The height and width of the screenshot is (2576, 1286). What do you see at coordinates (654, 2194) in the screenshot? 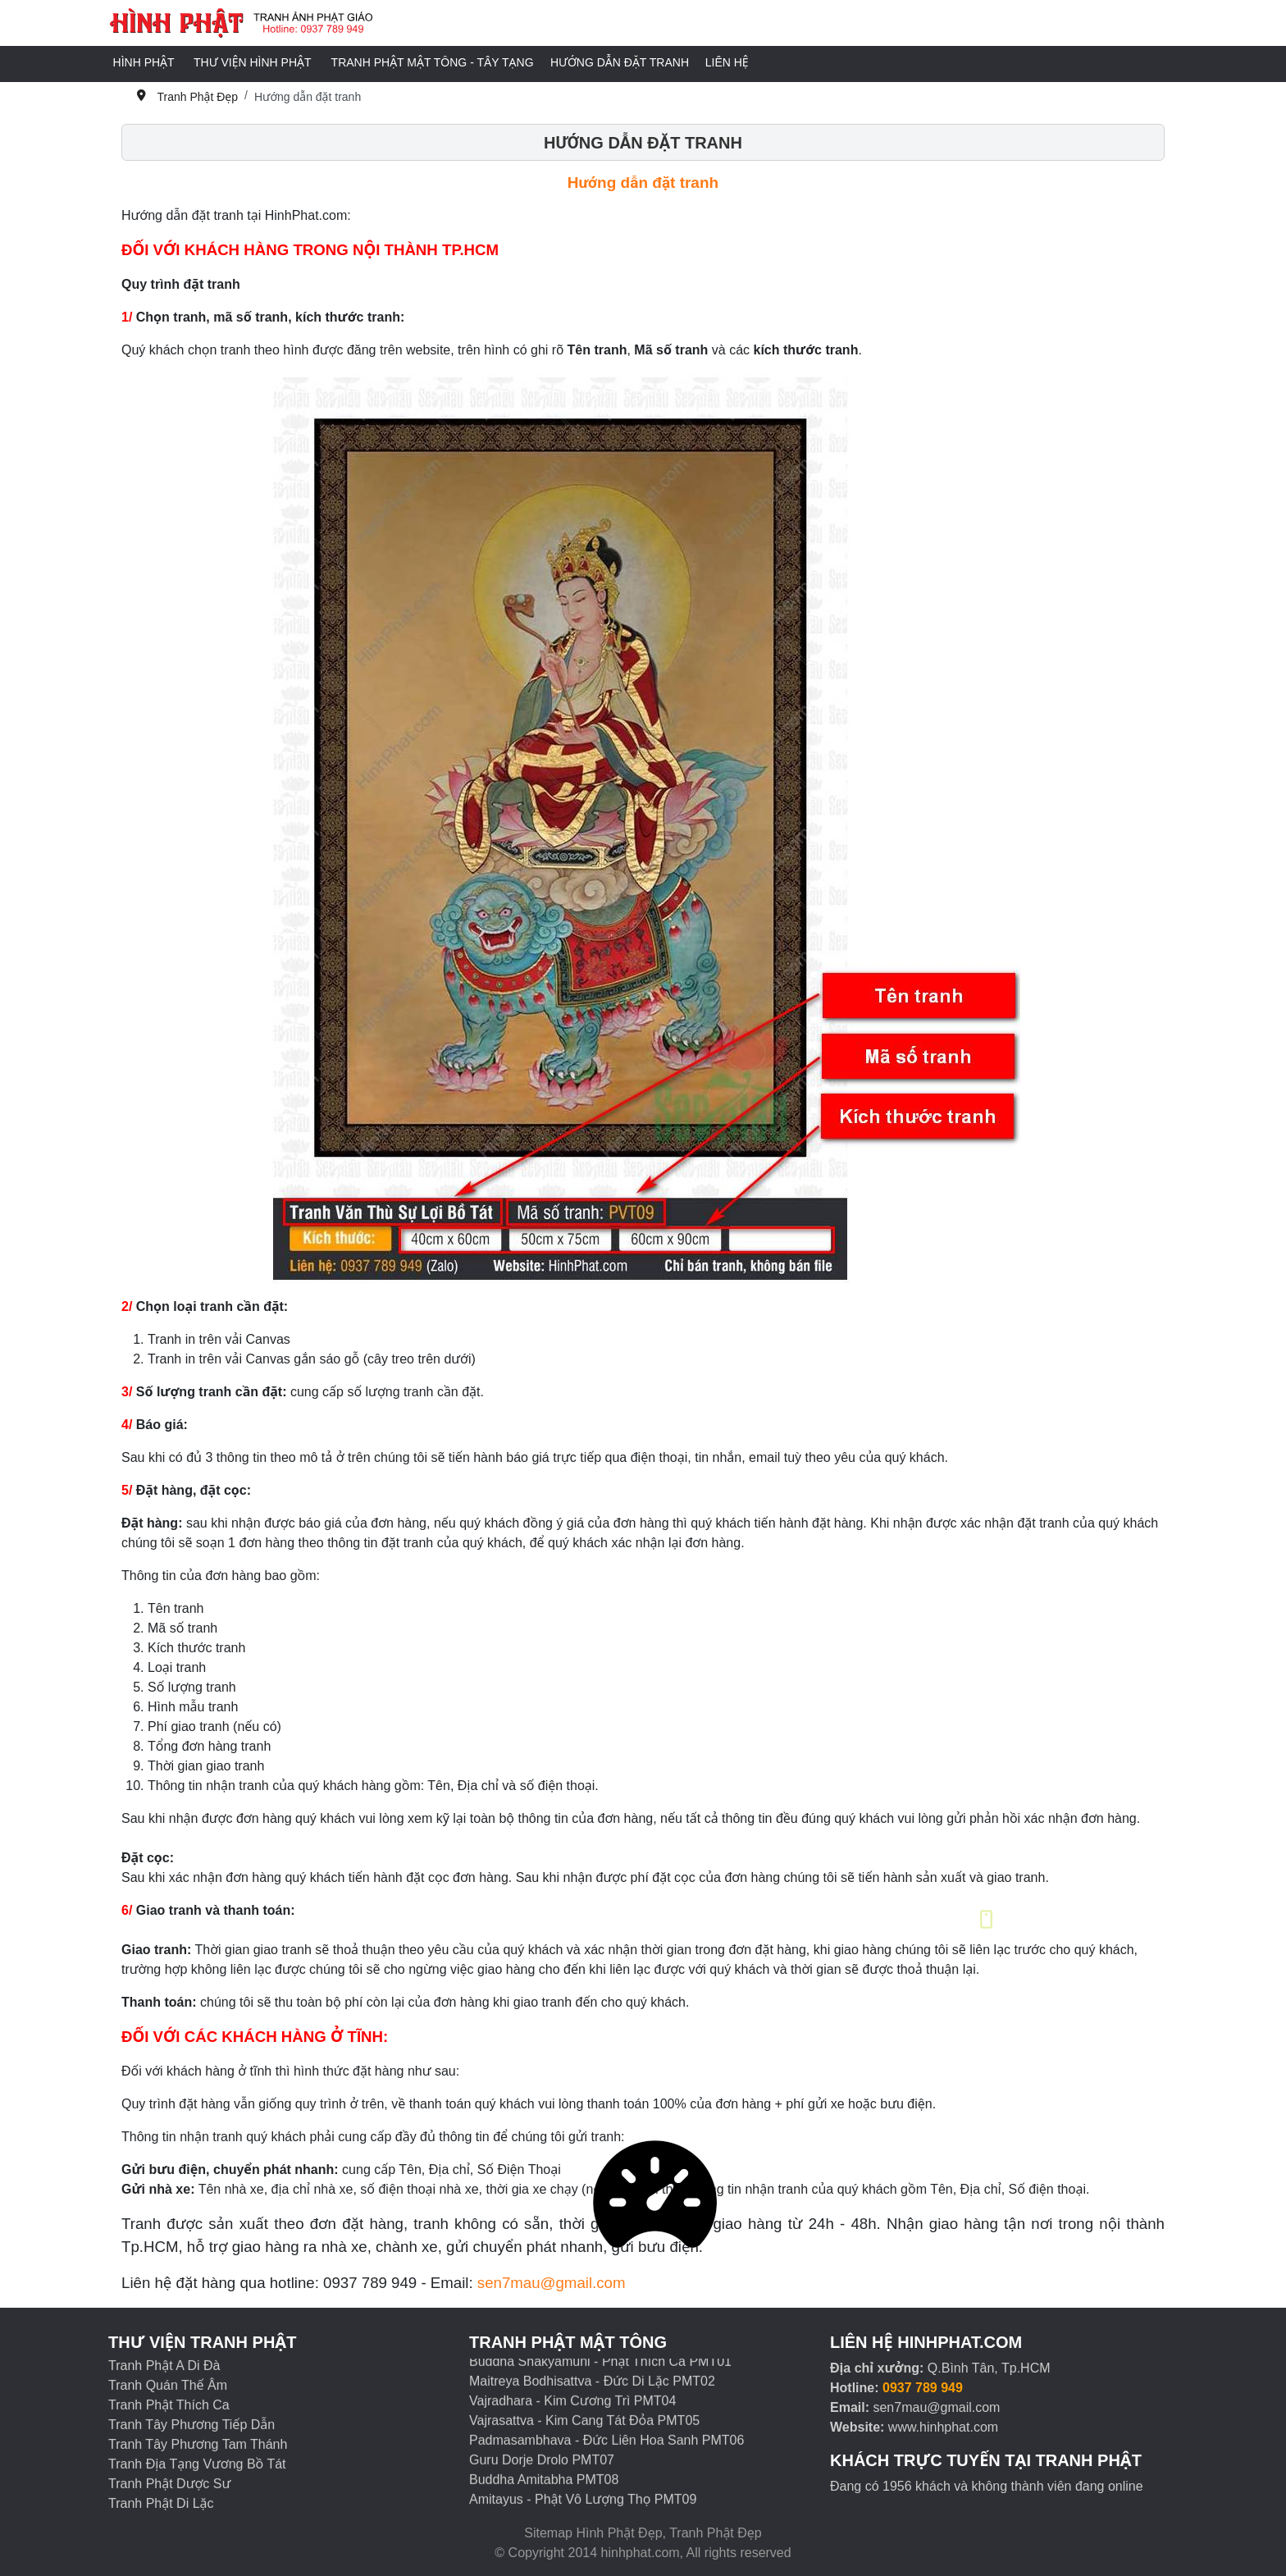
I see `view performance or speed metrics` at bounding box center [654, 2194].